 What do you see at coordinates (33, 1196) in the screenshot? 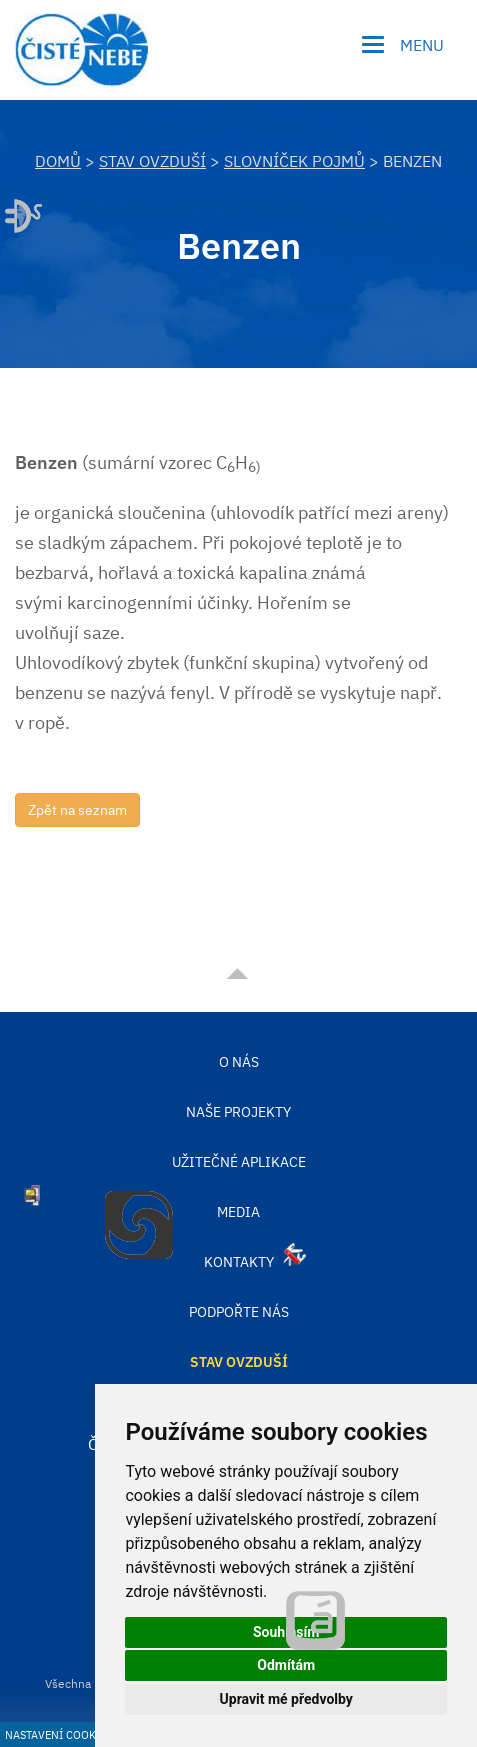
I see `access removable storage devices` at bounding box center [33, 1196].